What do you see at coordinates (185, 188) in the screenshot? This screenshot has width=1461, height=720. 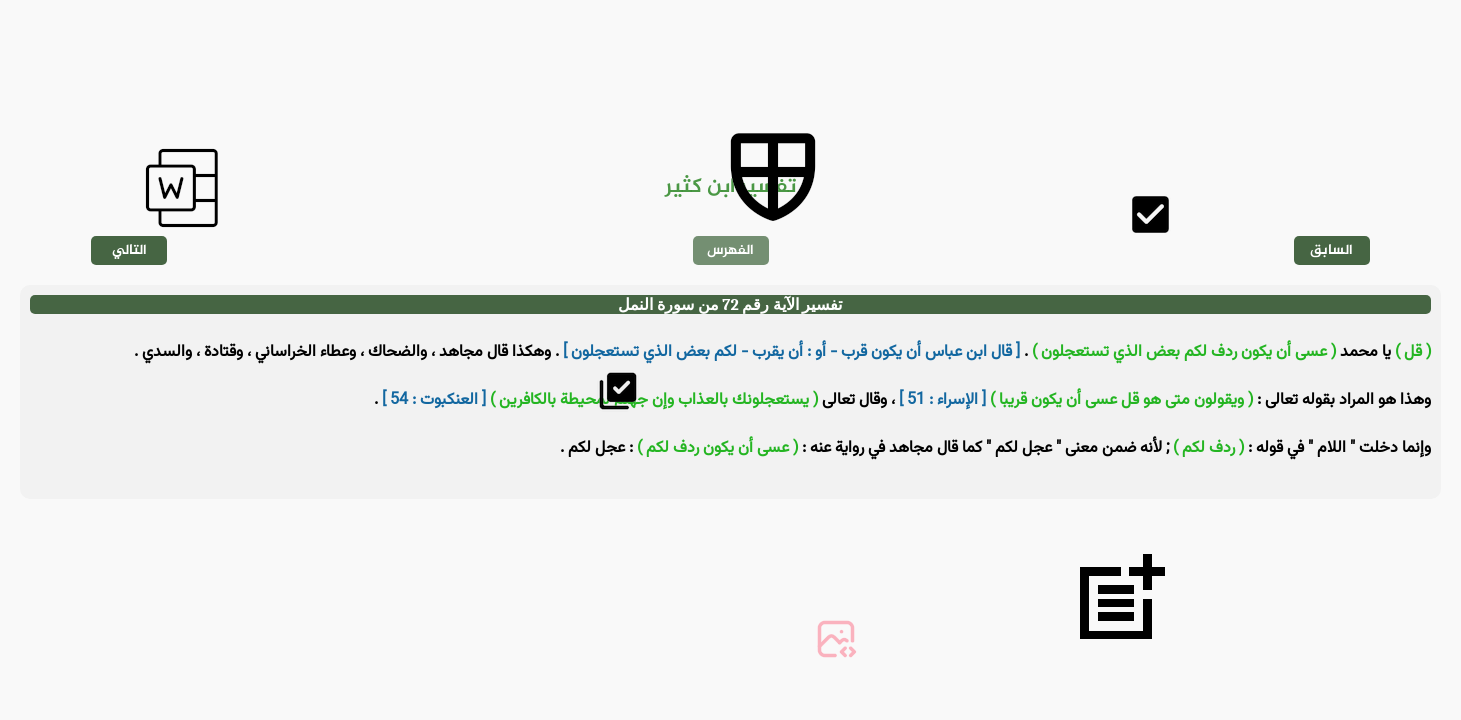 I see `open Microsoft Word` at bounding box center [185, 188].